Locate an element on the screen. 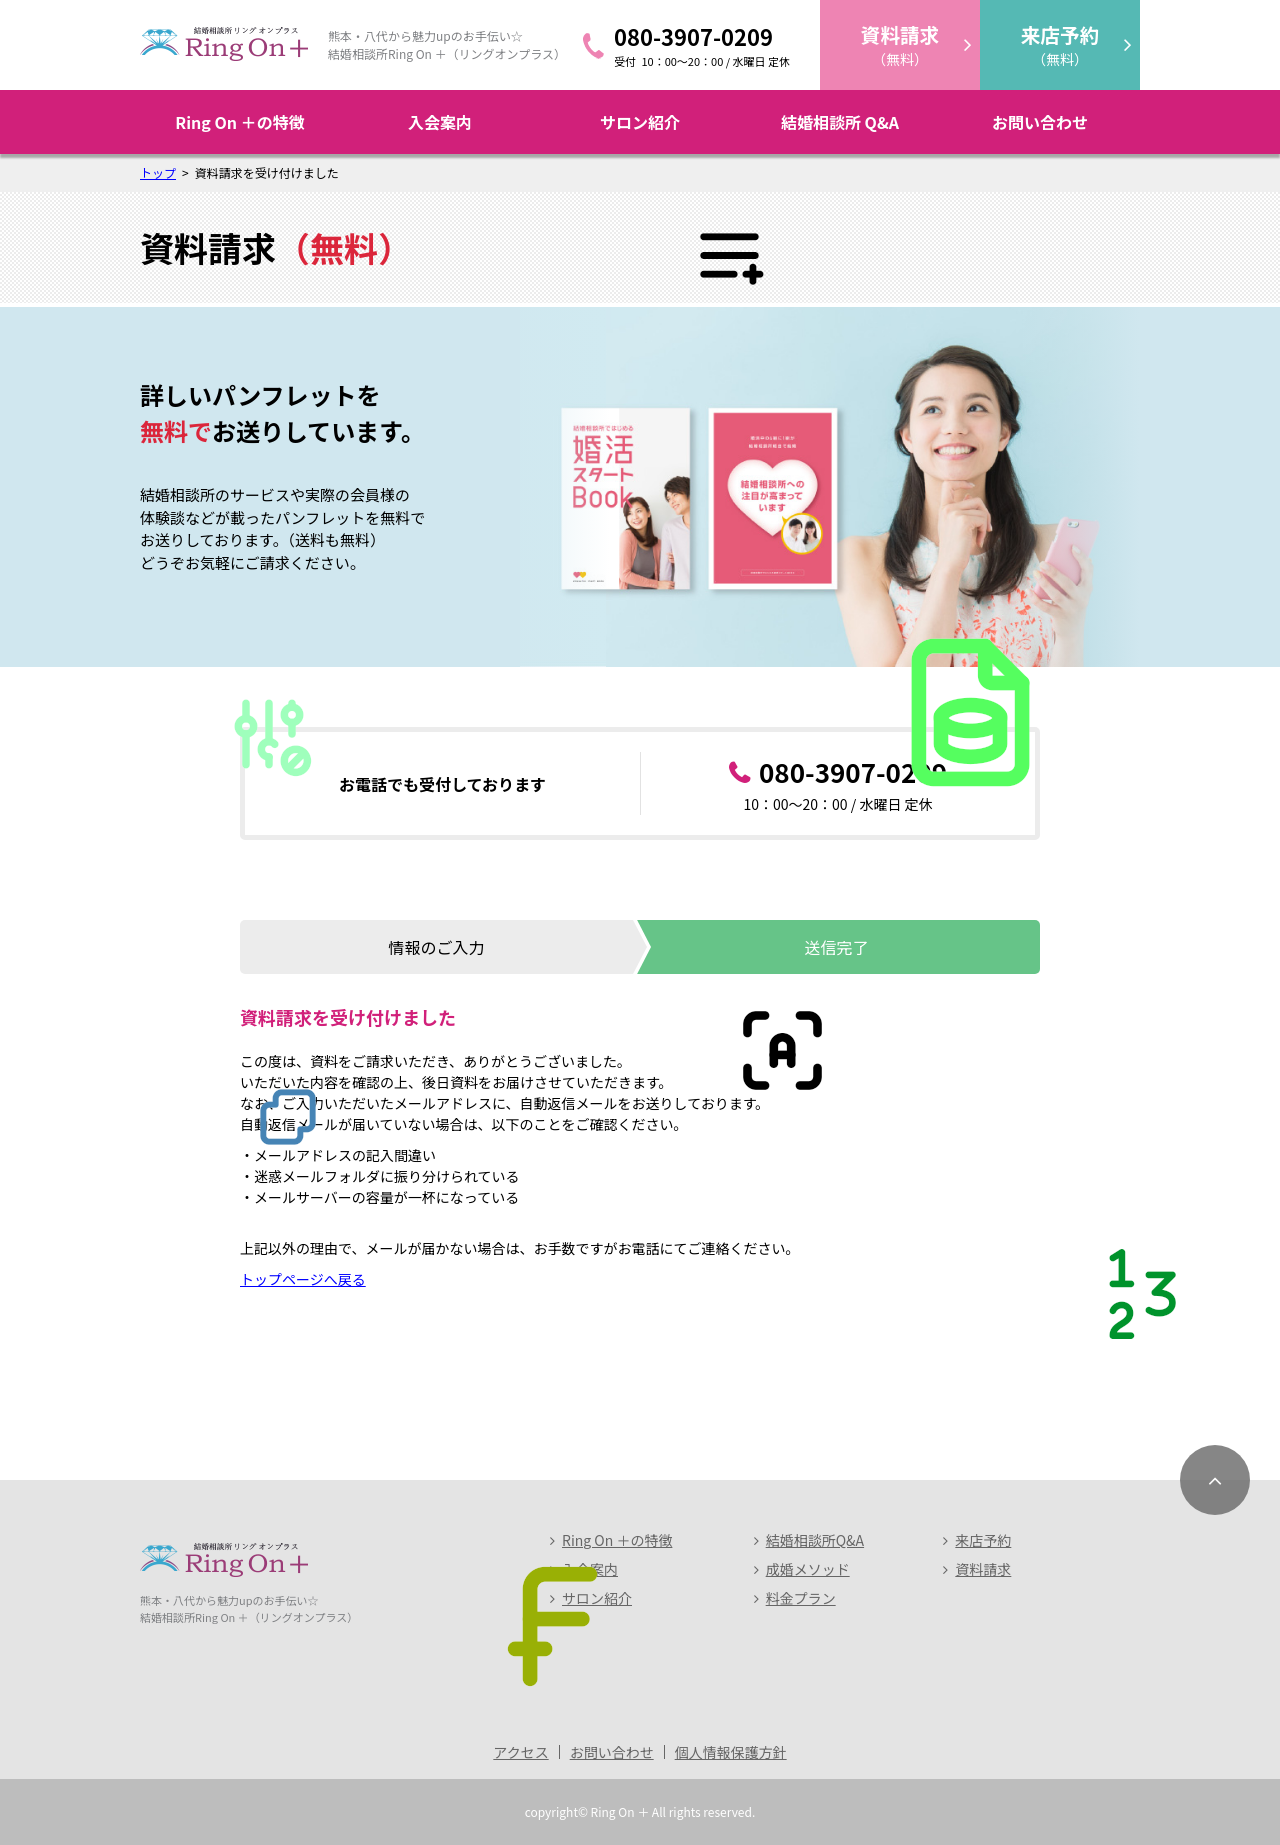 The height and width of the screenshot is (1845, 1280). format text as numbered list is located at coordinates (1141, 1294).